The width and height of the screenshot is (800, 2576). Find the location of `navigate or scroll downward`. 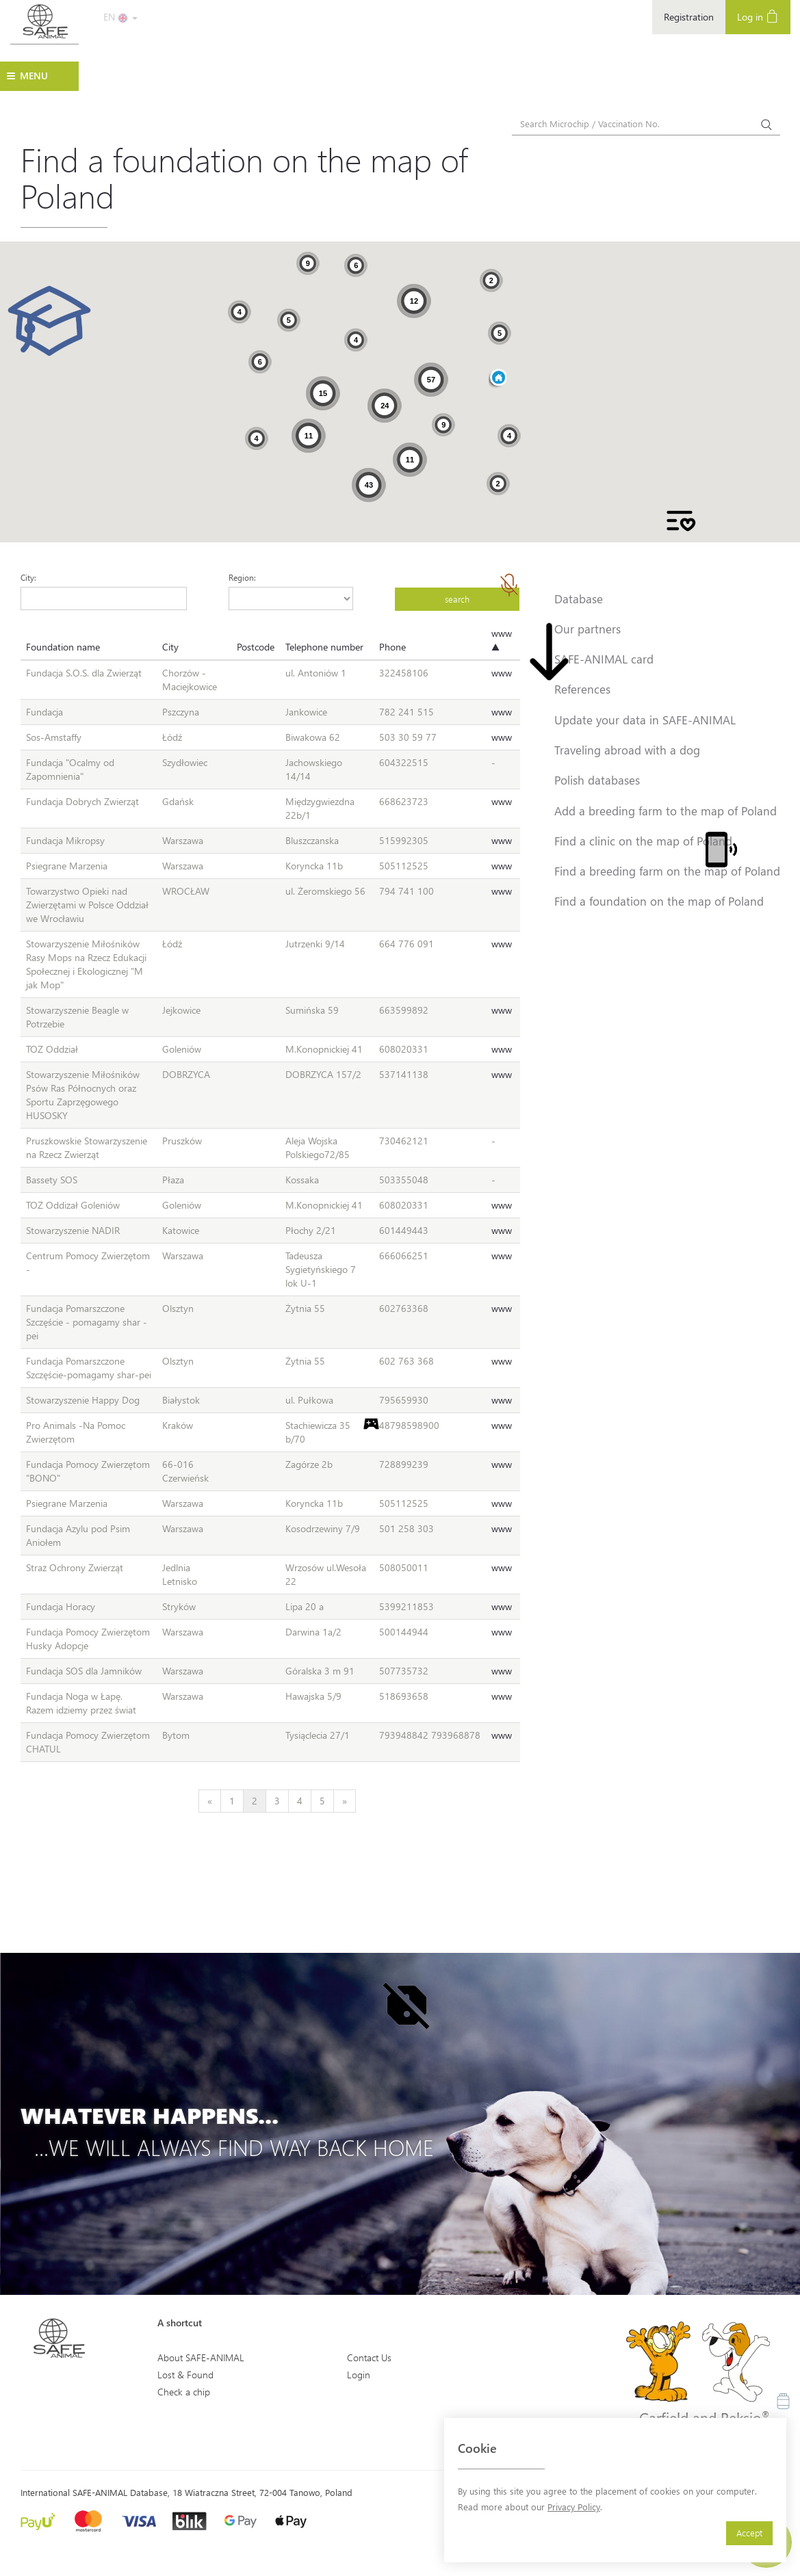

navigate or scroll downward is located at coordinates (549, 652).